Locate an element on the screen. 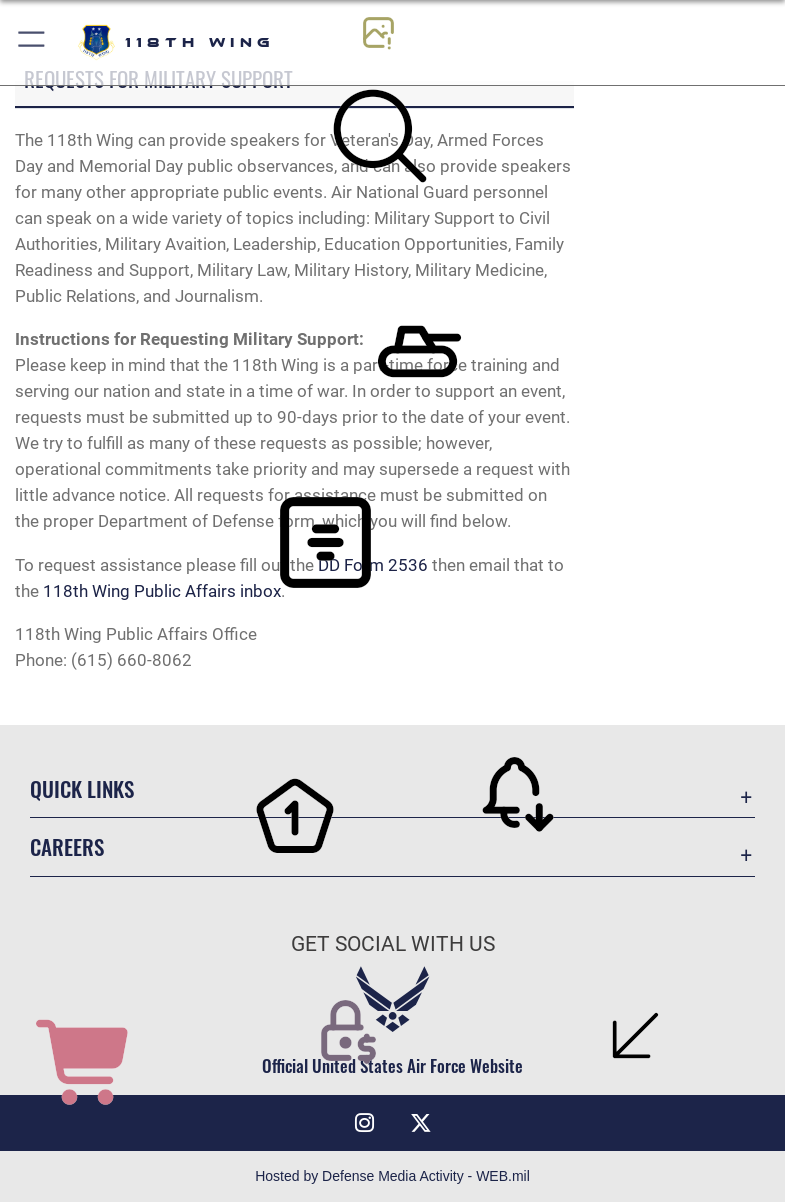  search for content is located at coordinates (380, 136).